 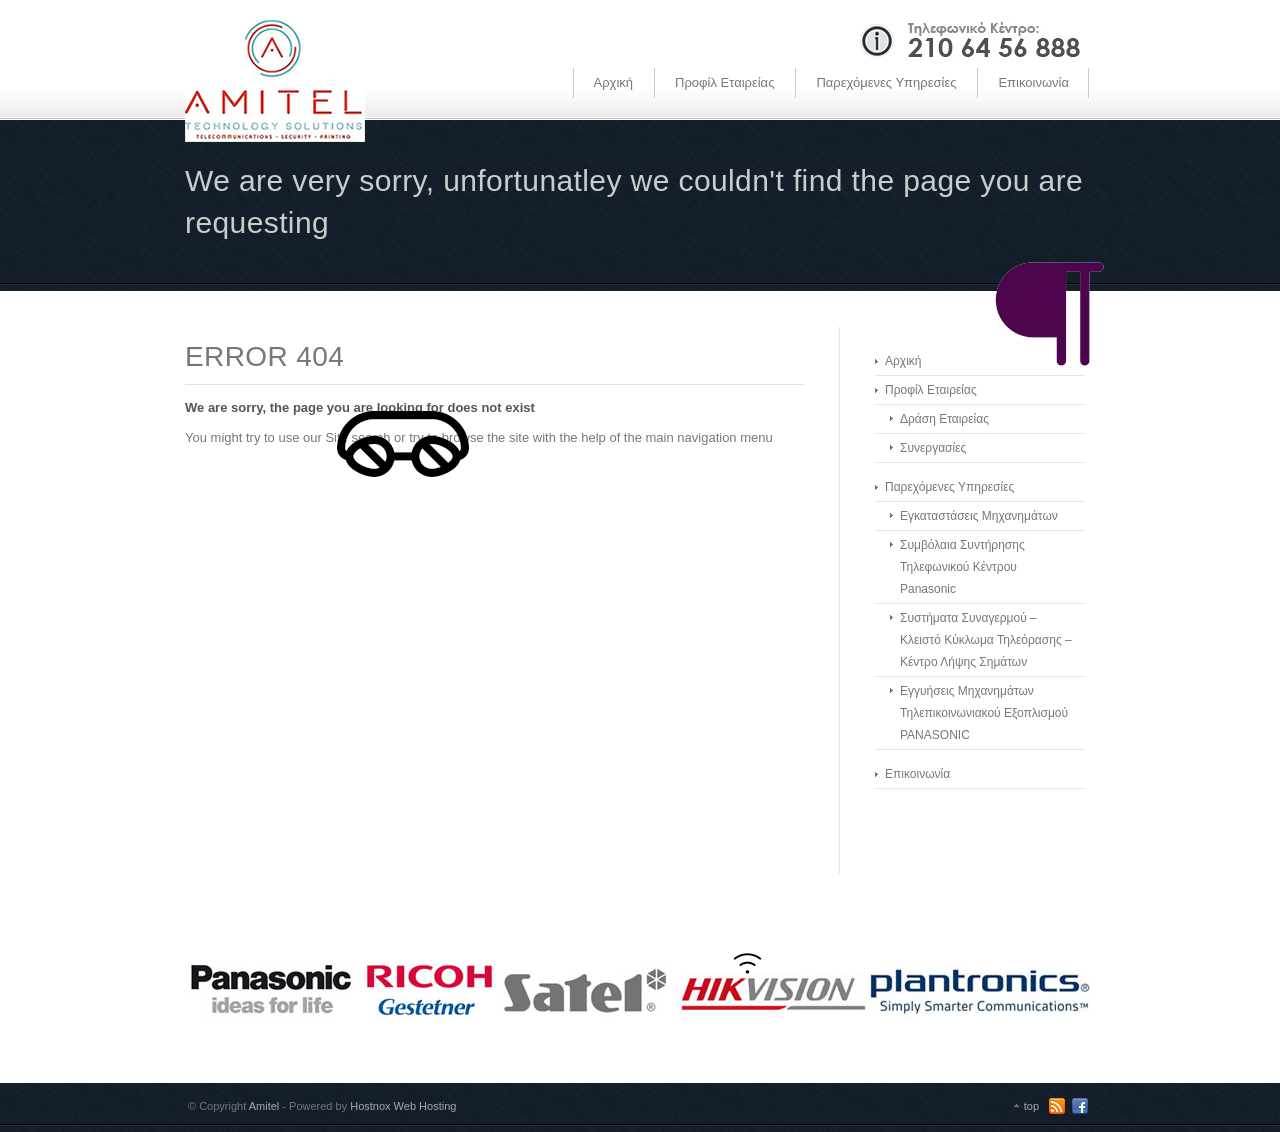 I want to click on indicates moderate wifi signal strength, so click(x=747, y=958).